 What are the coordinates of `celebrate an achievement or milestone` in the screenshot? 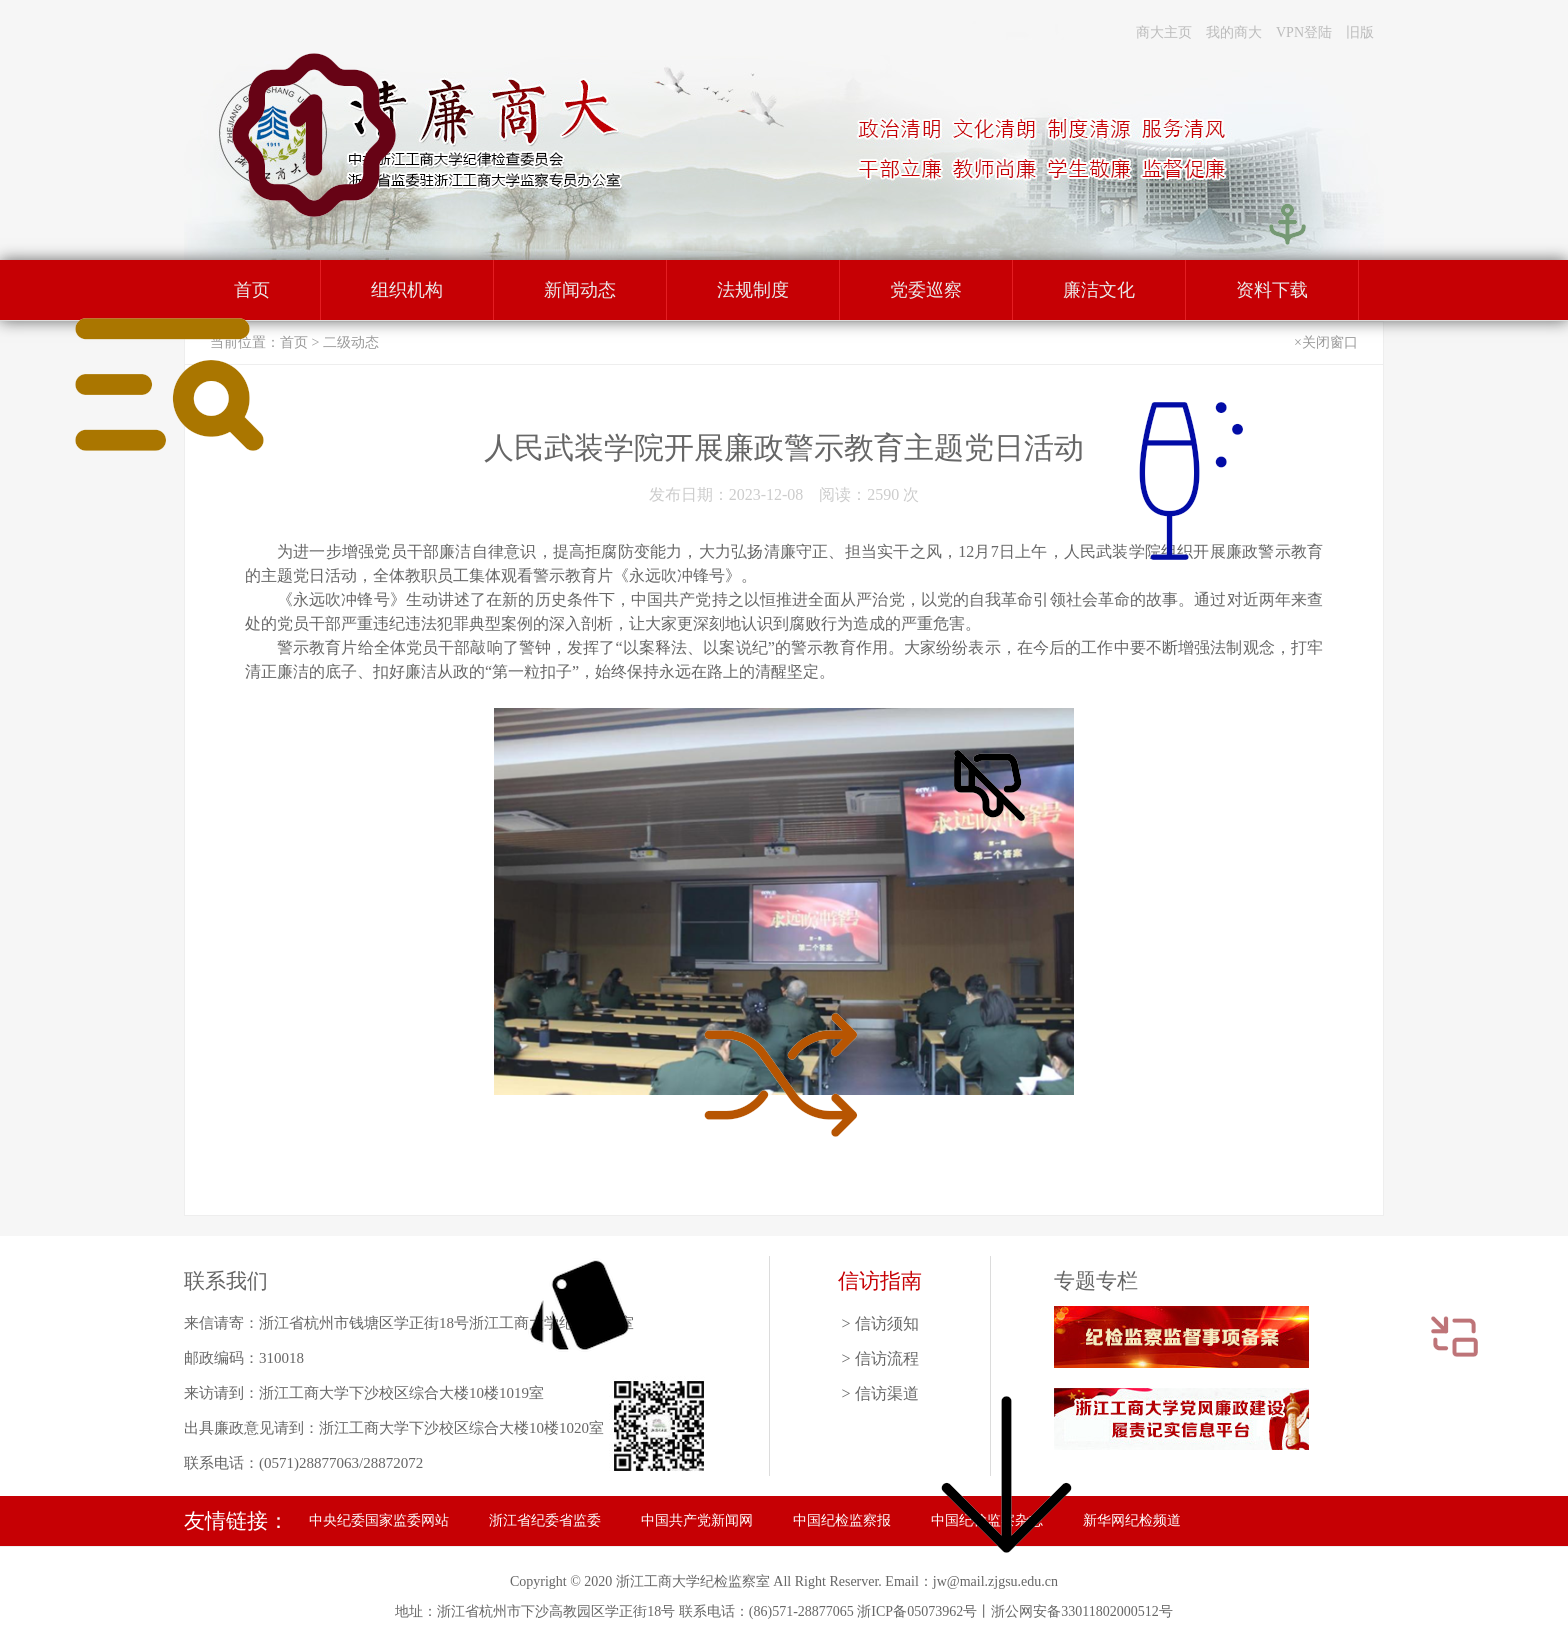 It's located at (1175, 481).